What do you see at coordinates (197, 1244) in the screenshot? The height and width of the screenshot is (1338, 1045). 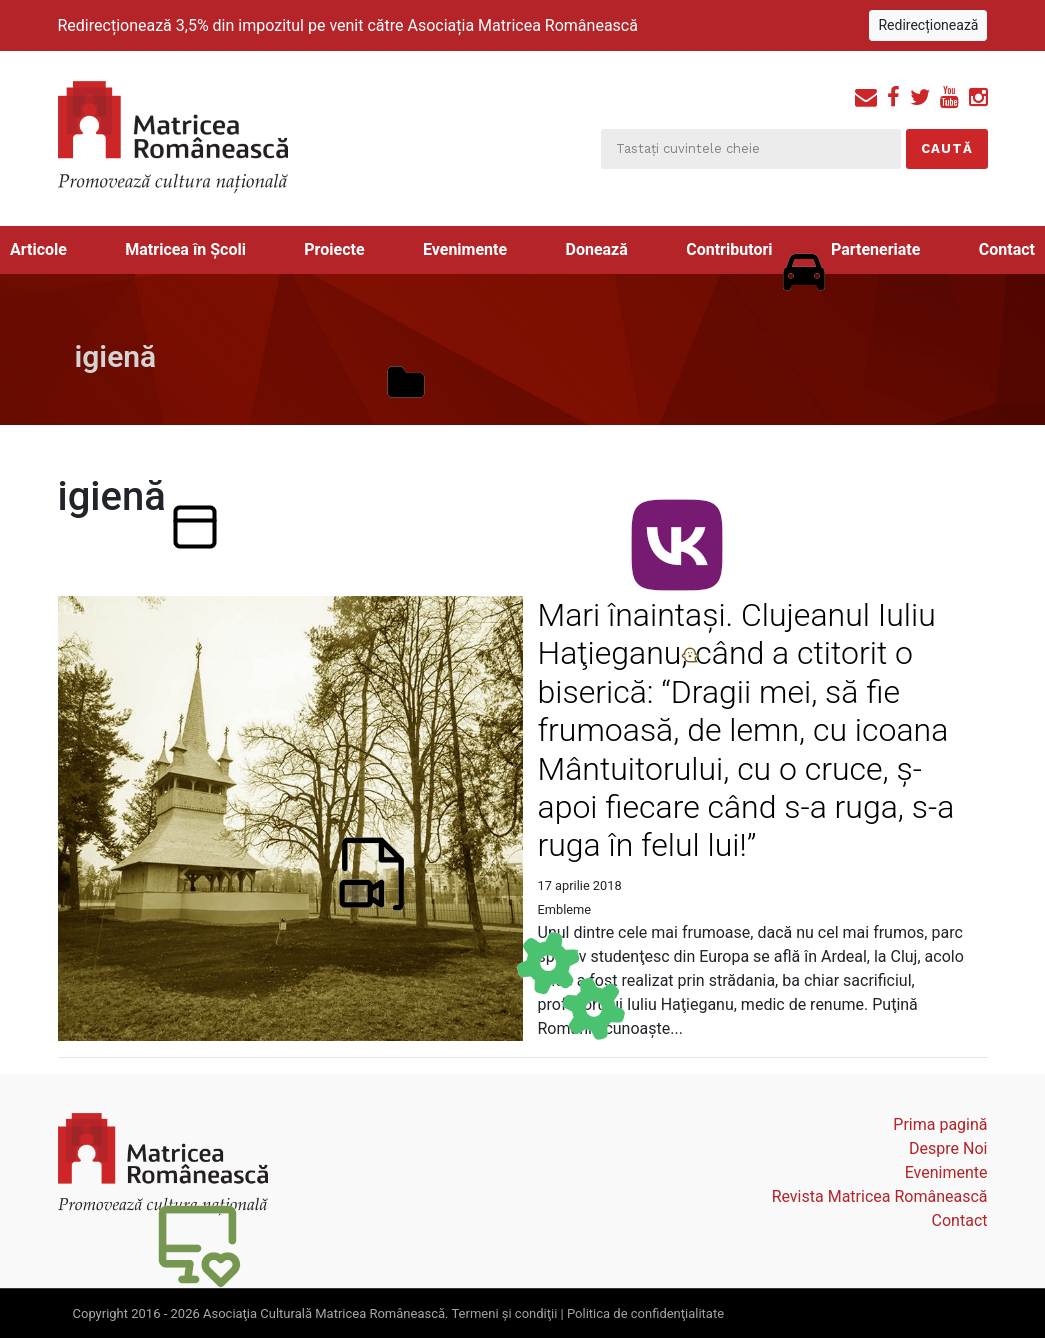 I see `add this device to favorites` at bounding box center [197, 1244].